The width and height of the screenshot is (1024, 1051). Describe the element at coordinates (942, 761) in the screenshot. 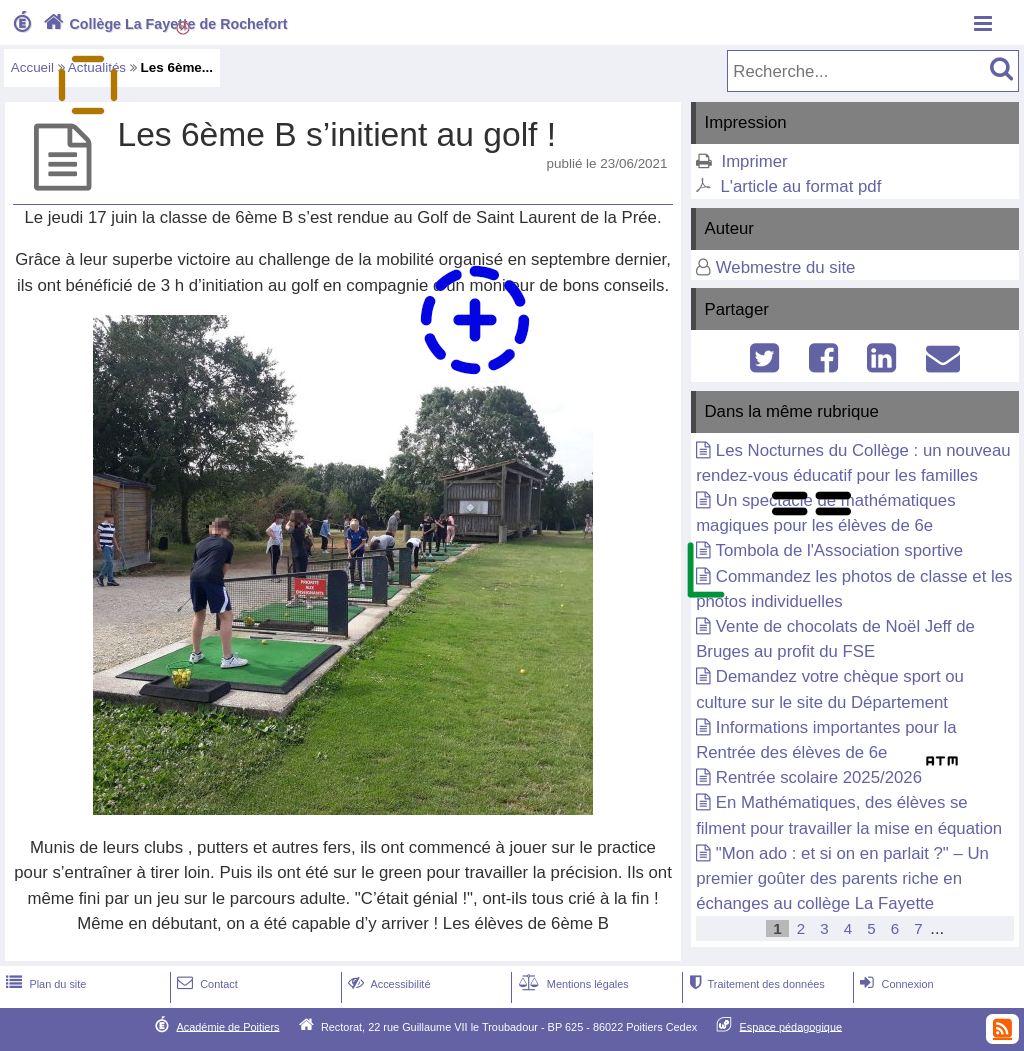

I see `find nearby ATM locations` at that location.